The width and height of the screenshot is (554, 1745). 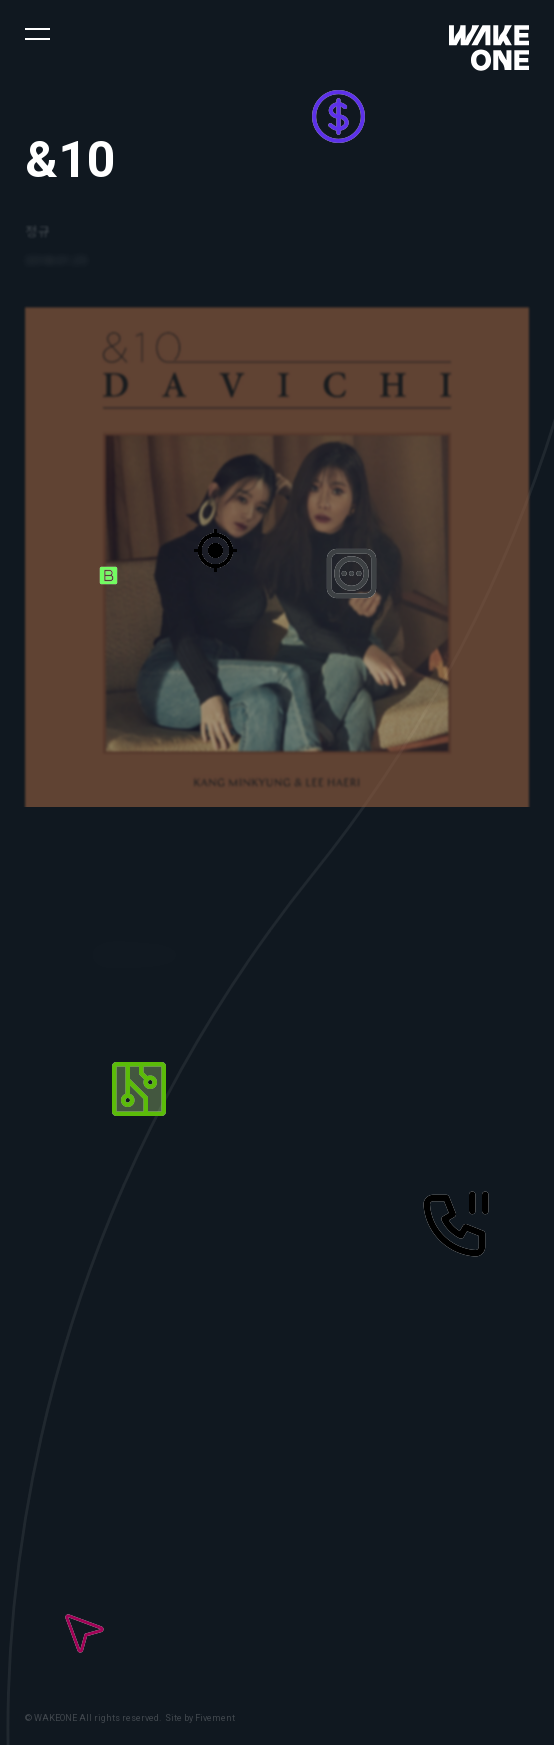 What do you see at coordinates (215, 550) in the screenshot?
I see `indicates GPS location is locked and active` at bounding box center [215, 550].